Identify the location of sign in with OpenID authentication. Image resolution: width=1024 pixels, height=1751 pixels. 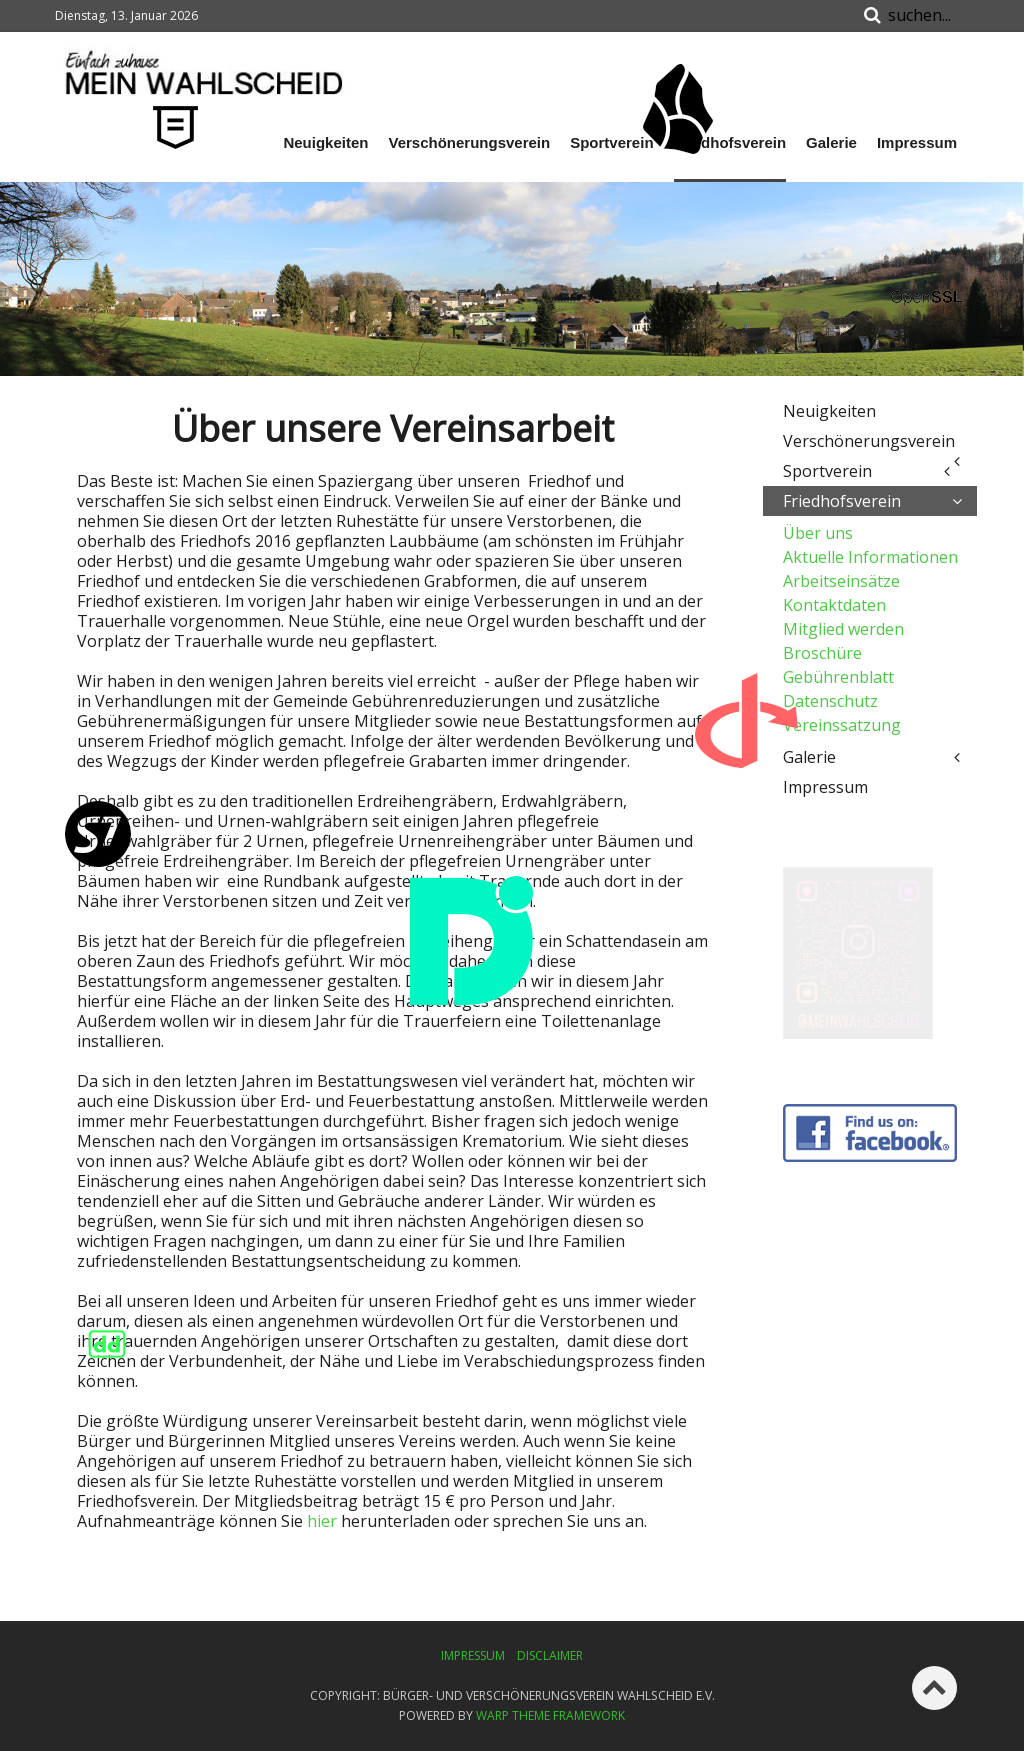
(746, 720).